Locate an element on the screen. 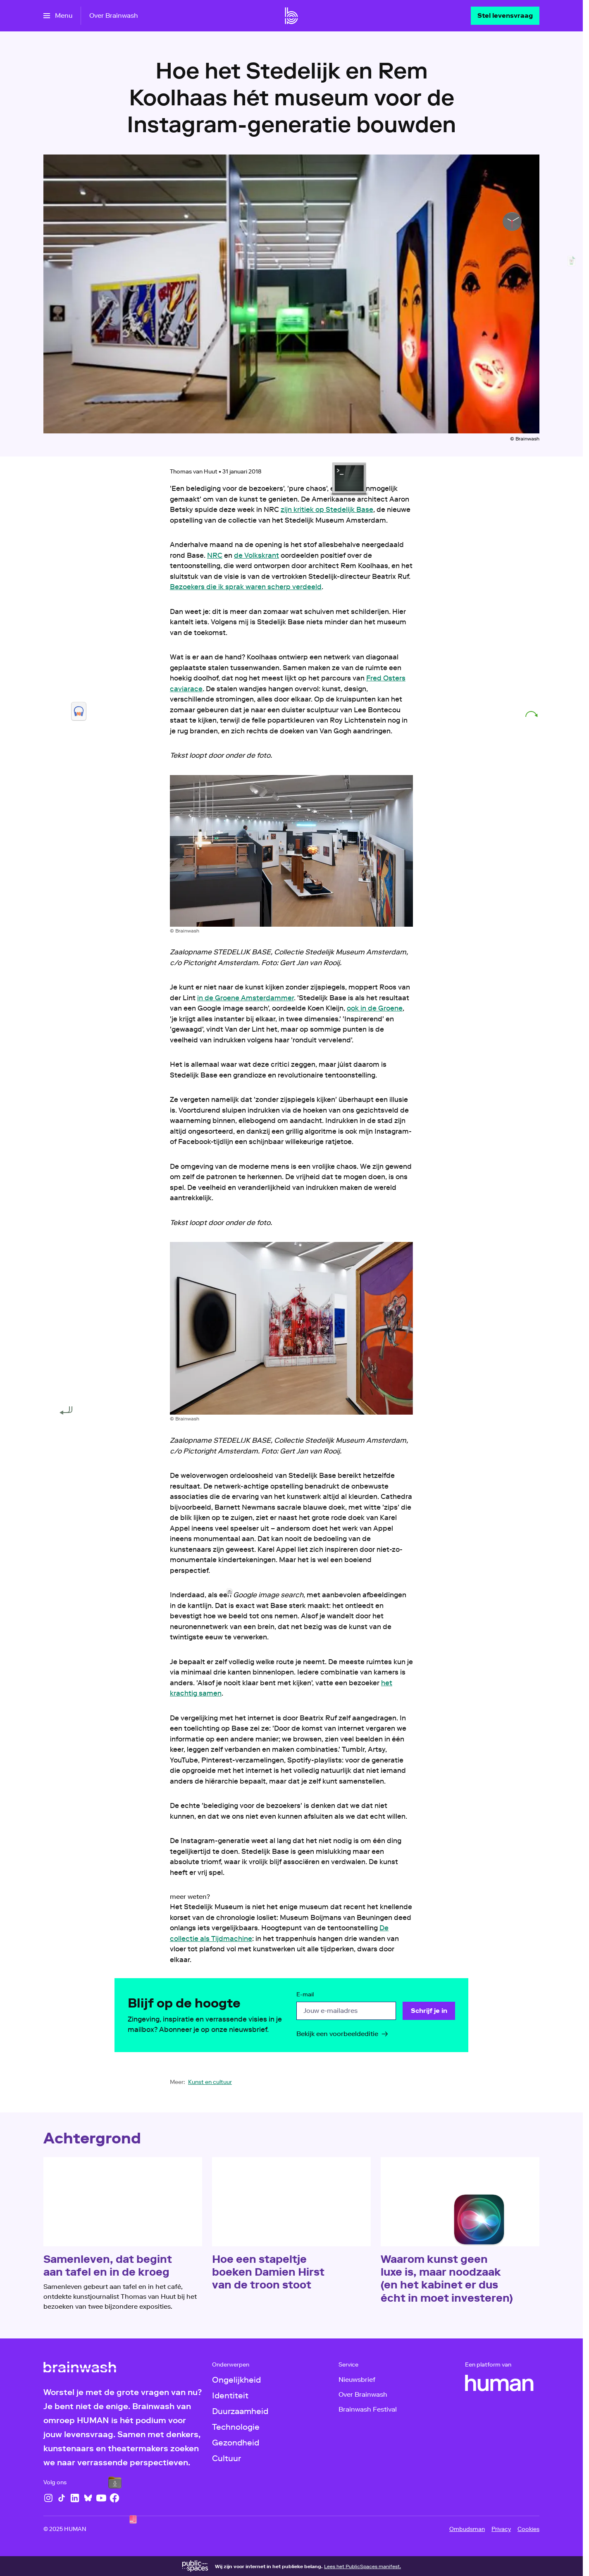 This screenshot has height=2576, width=589. a debian software package file is located at coordinates (133, 2519).